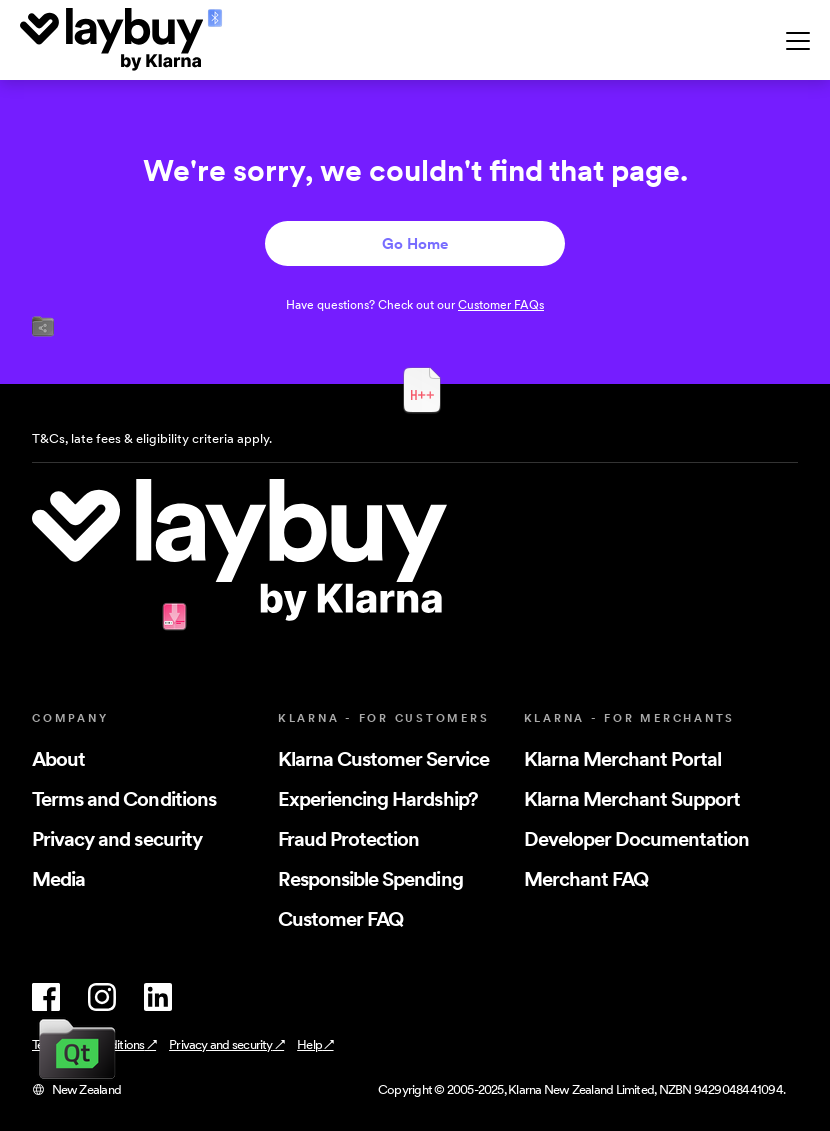 This screenshot has height=1131, width=830. I want to click on open bluetooth settings, so click(215, 18).